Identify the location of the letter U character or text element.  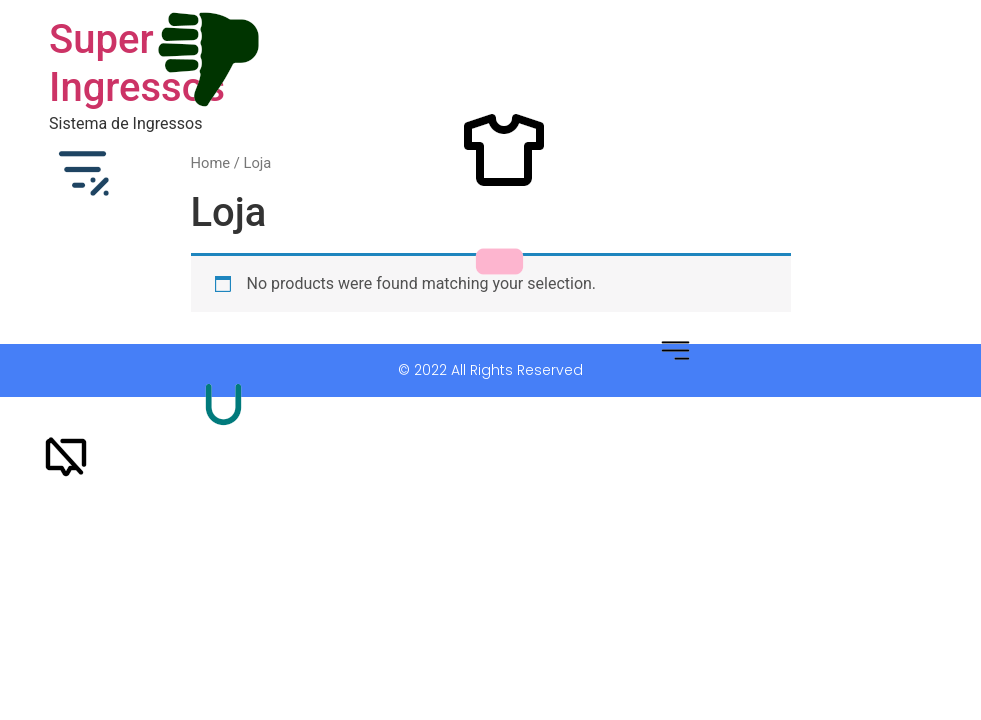
(223, 404).